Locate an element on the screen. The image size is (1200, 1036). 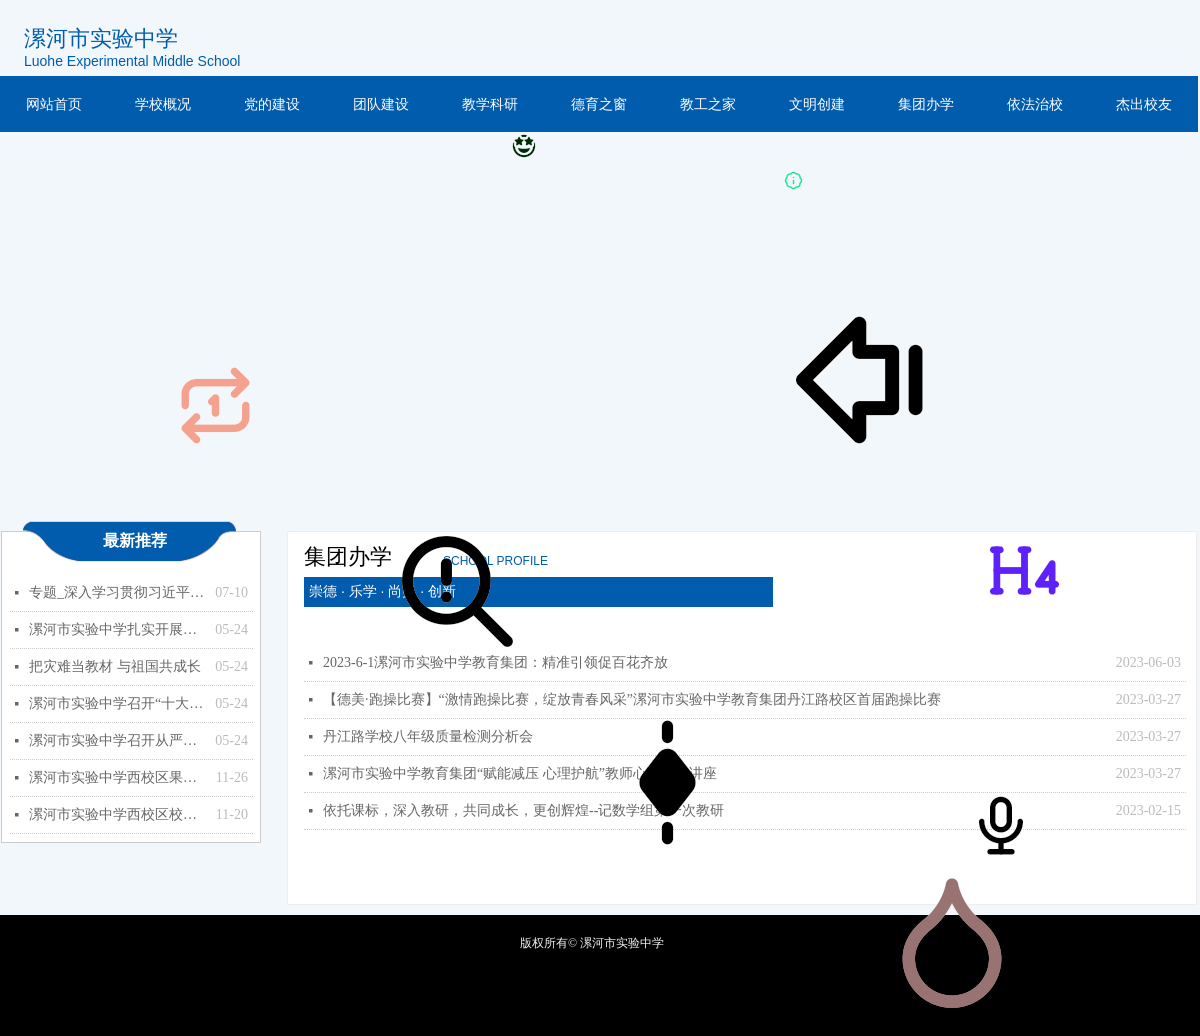
tap to start voice input is located at coordinates (1001, 827).